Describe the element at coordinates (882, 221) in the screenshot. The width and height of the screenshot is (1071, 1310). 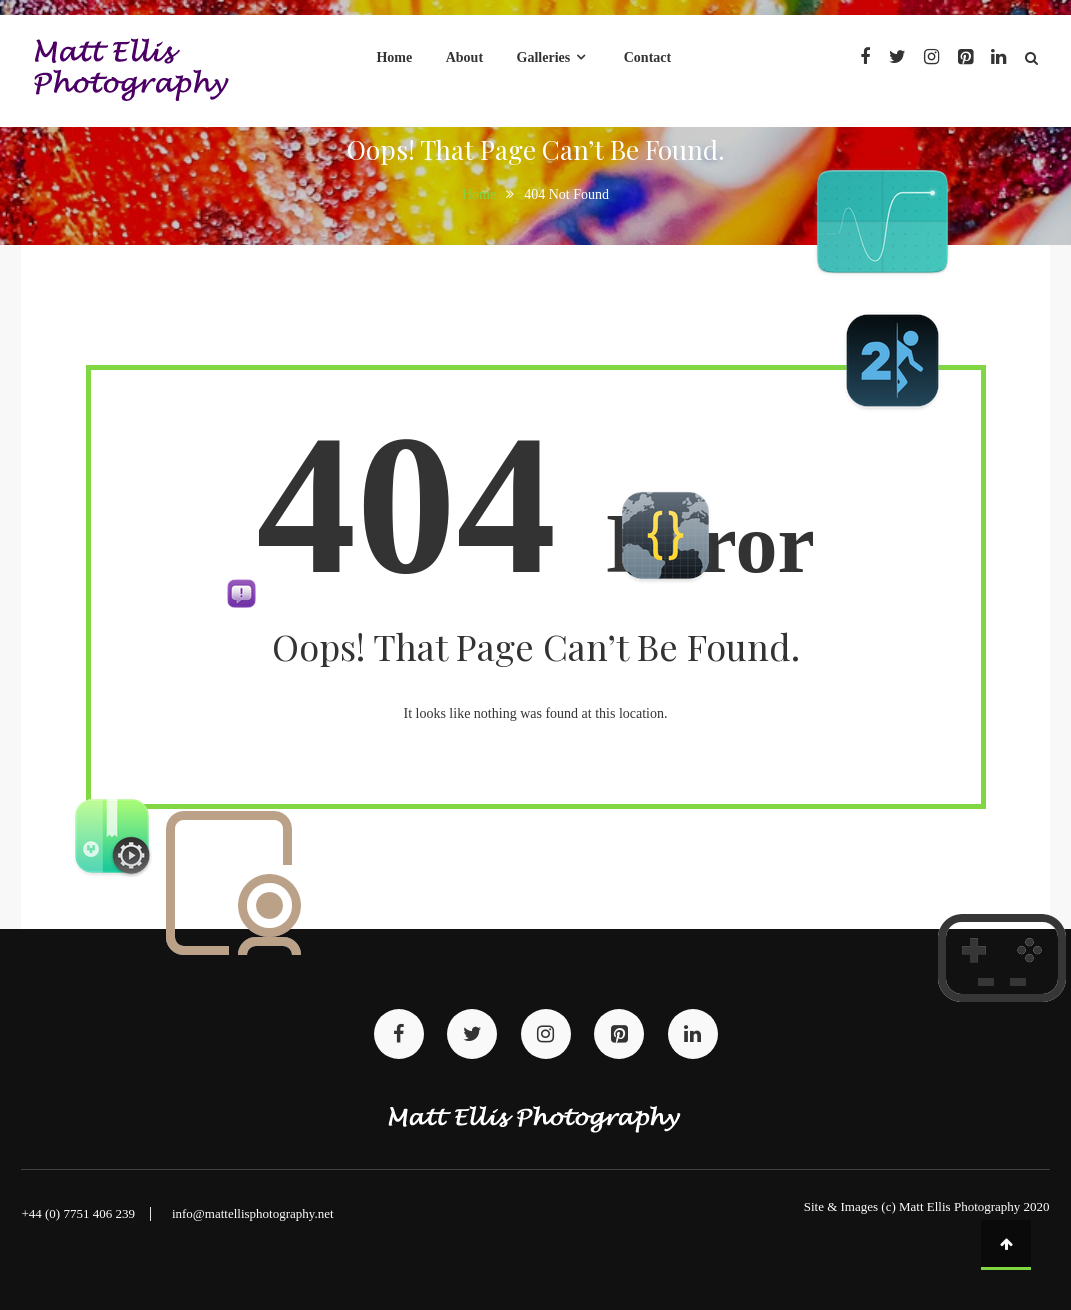
I see `open system resource monitor` at that location.